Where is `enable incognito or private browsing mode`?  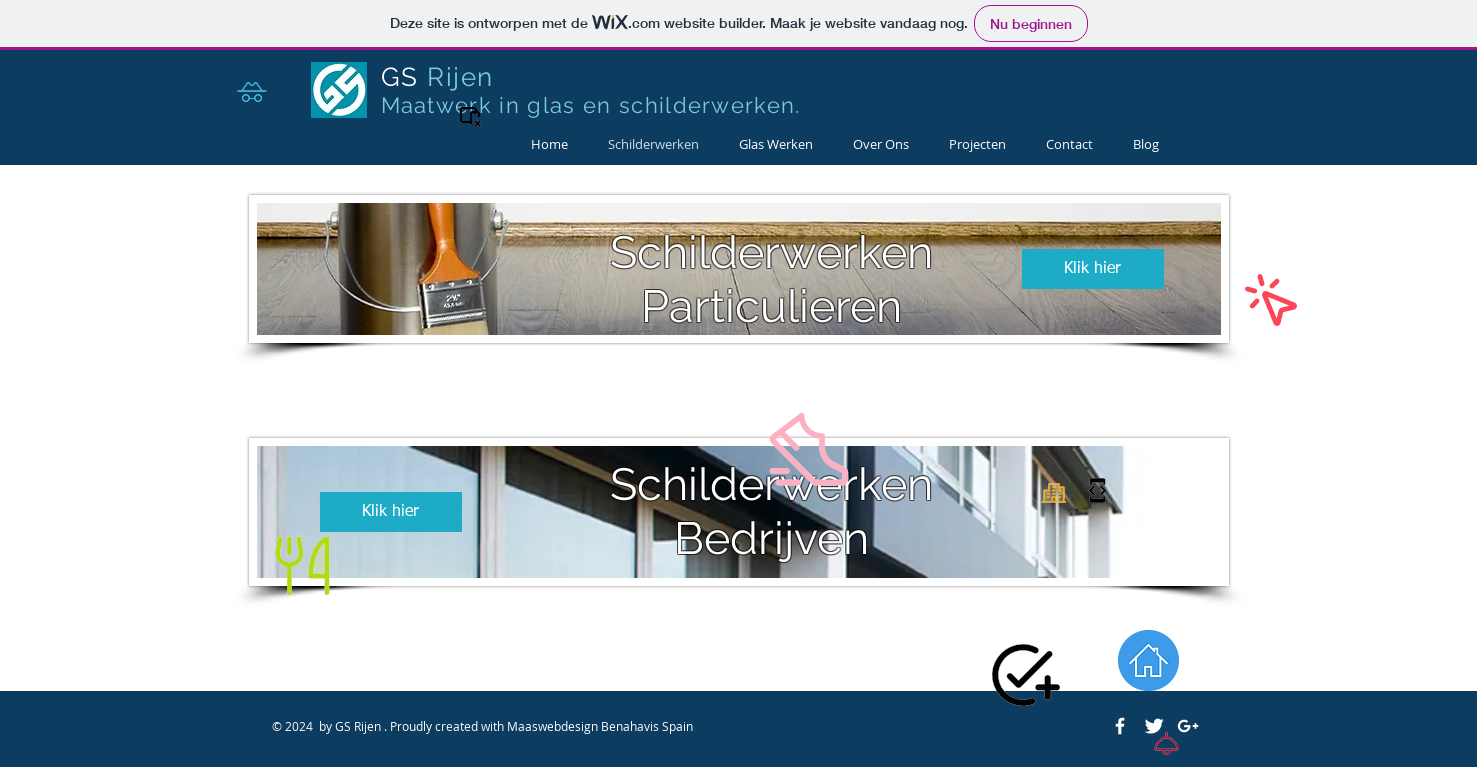
enable incognito or private browsing mode is located at coordinates (252, 92).